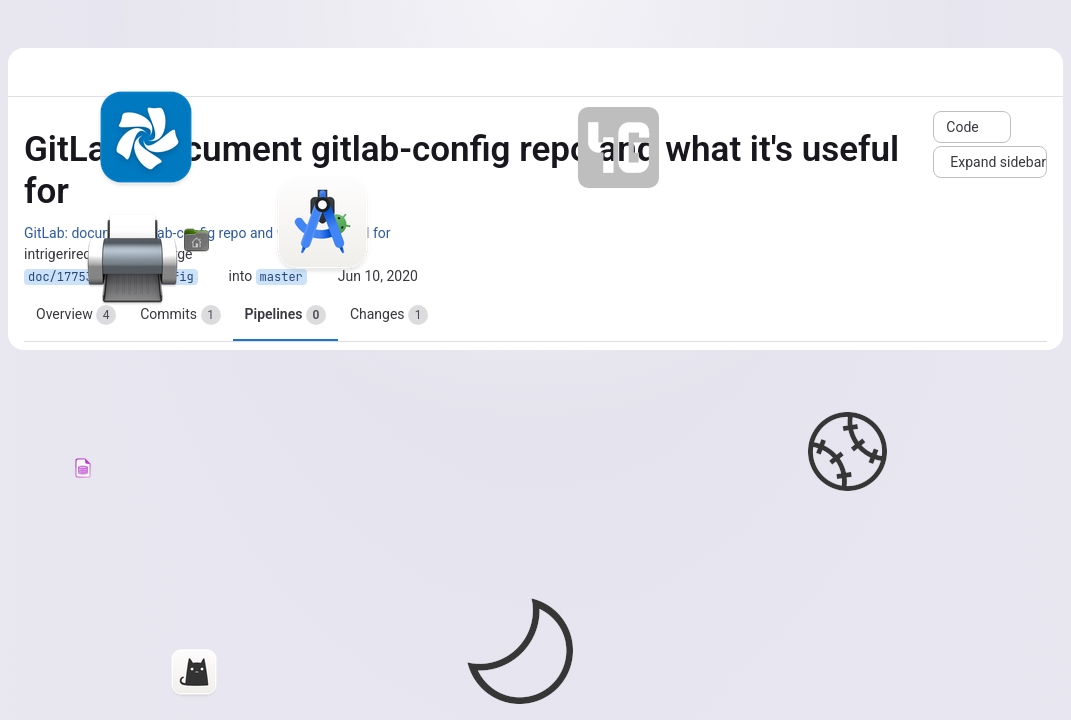 Image resolution: width=1071 pixels, height=720 pixels. What do you see at coordinates (847, 451) in the screenshot?
I see `access sports and activity emoji` at bounding box center [847, 451].